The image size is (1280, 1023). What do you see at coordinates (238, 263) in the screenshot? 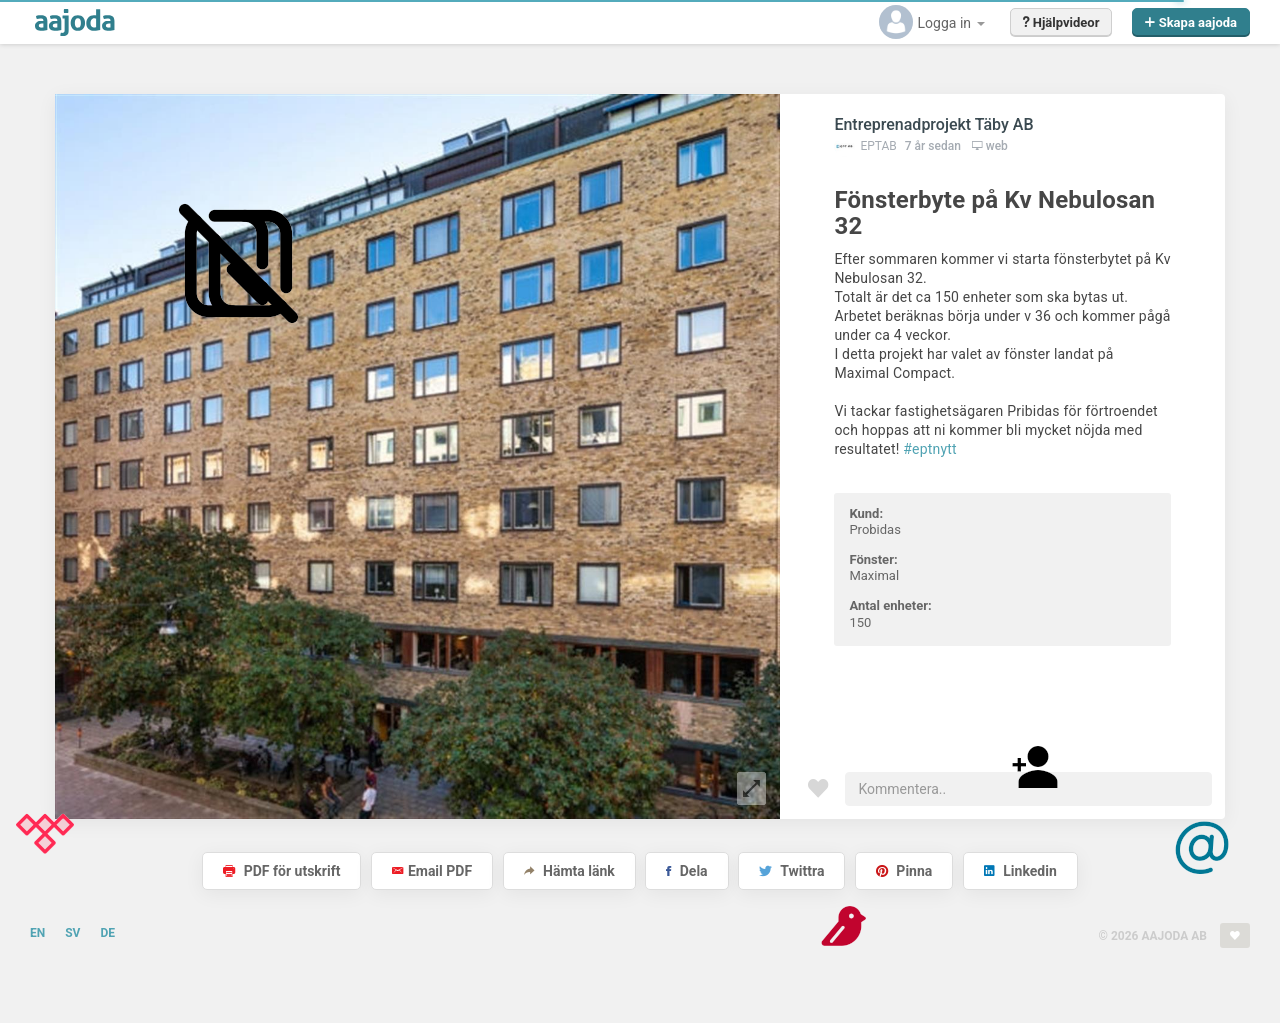
I see `nfc is currently disabled` at bounding box center [238, 263].